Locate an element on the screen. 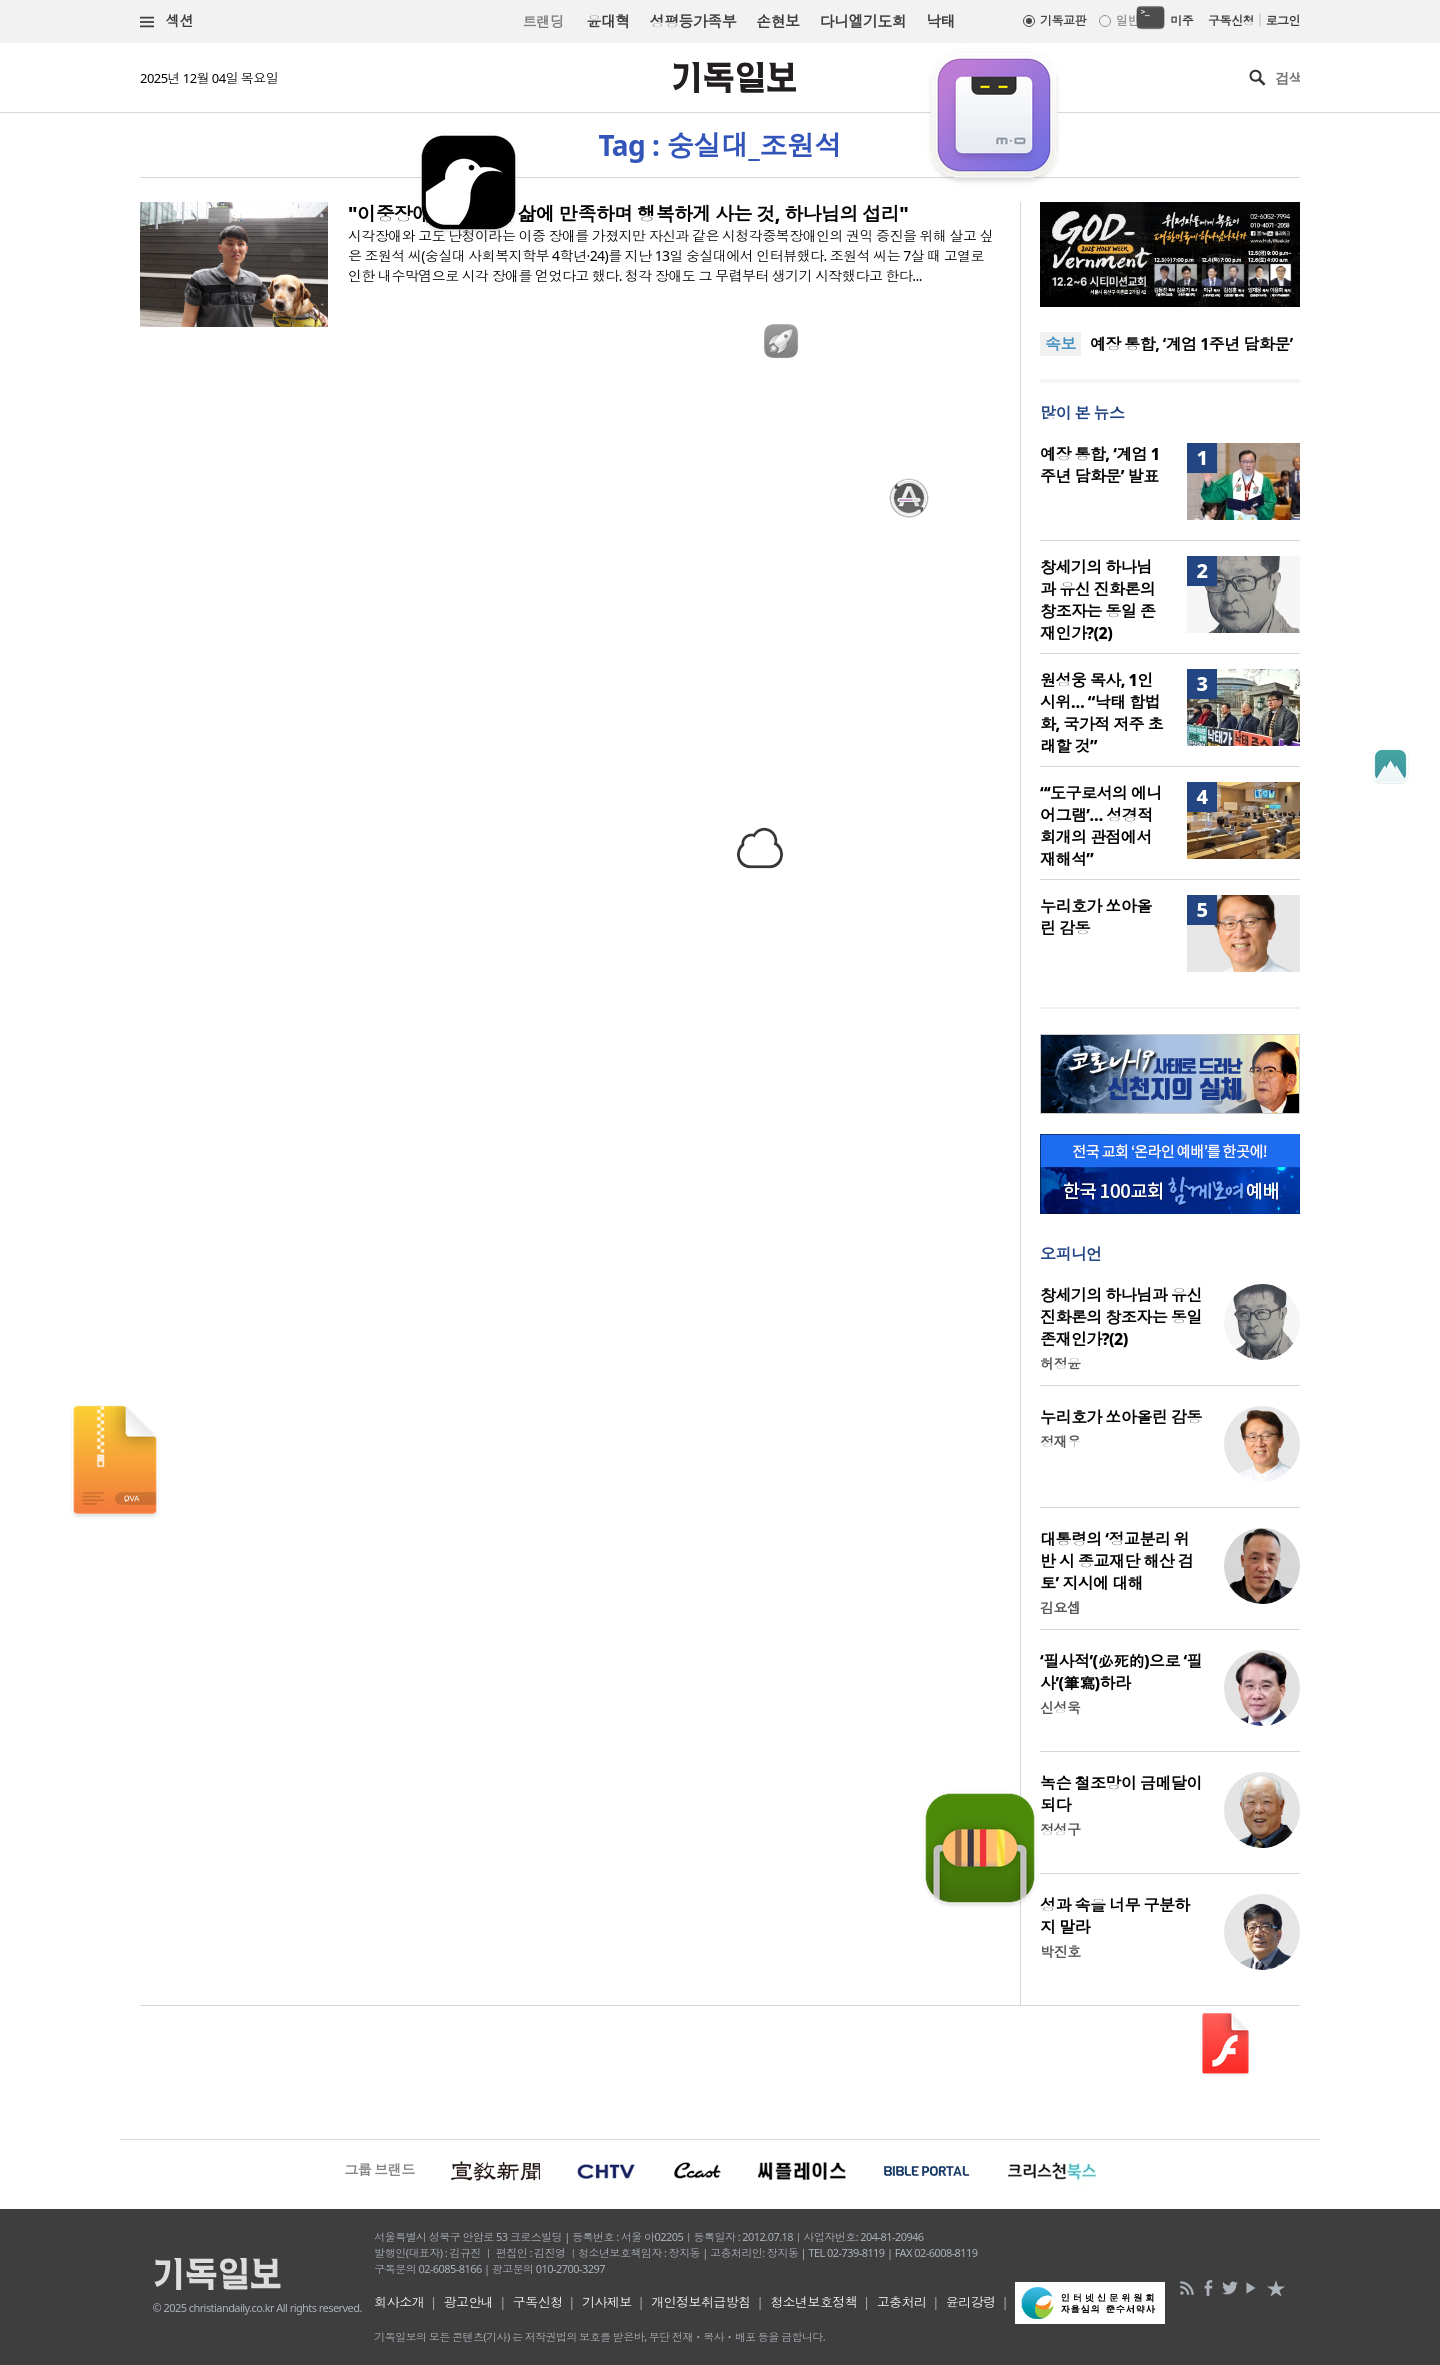 Image resolution: width=1440 pixels, height=2365 pixels. check for available system updates is located at coordinates (909, 498).